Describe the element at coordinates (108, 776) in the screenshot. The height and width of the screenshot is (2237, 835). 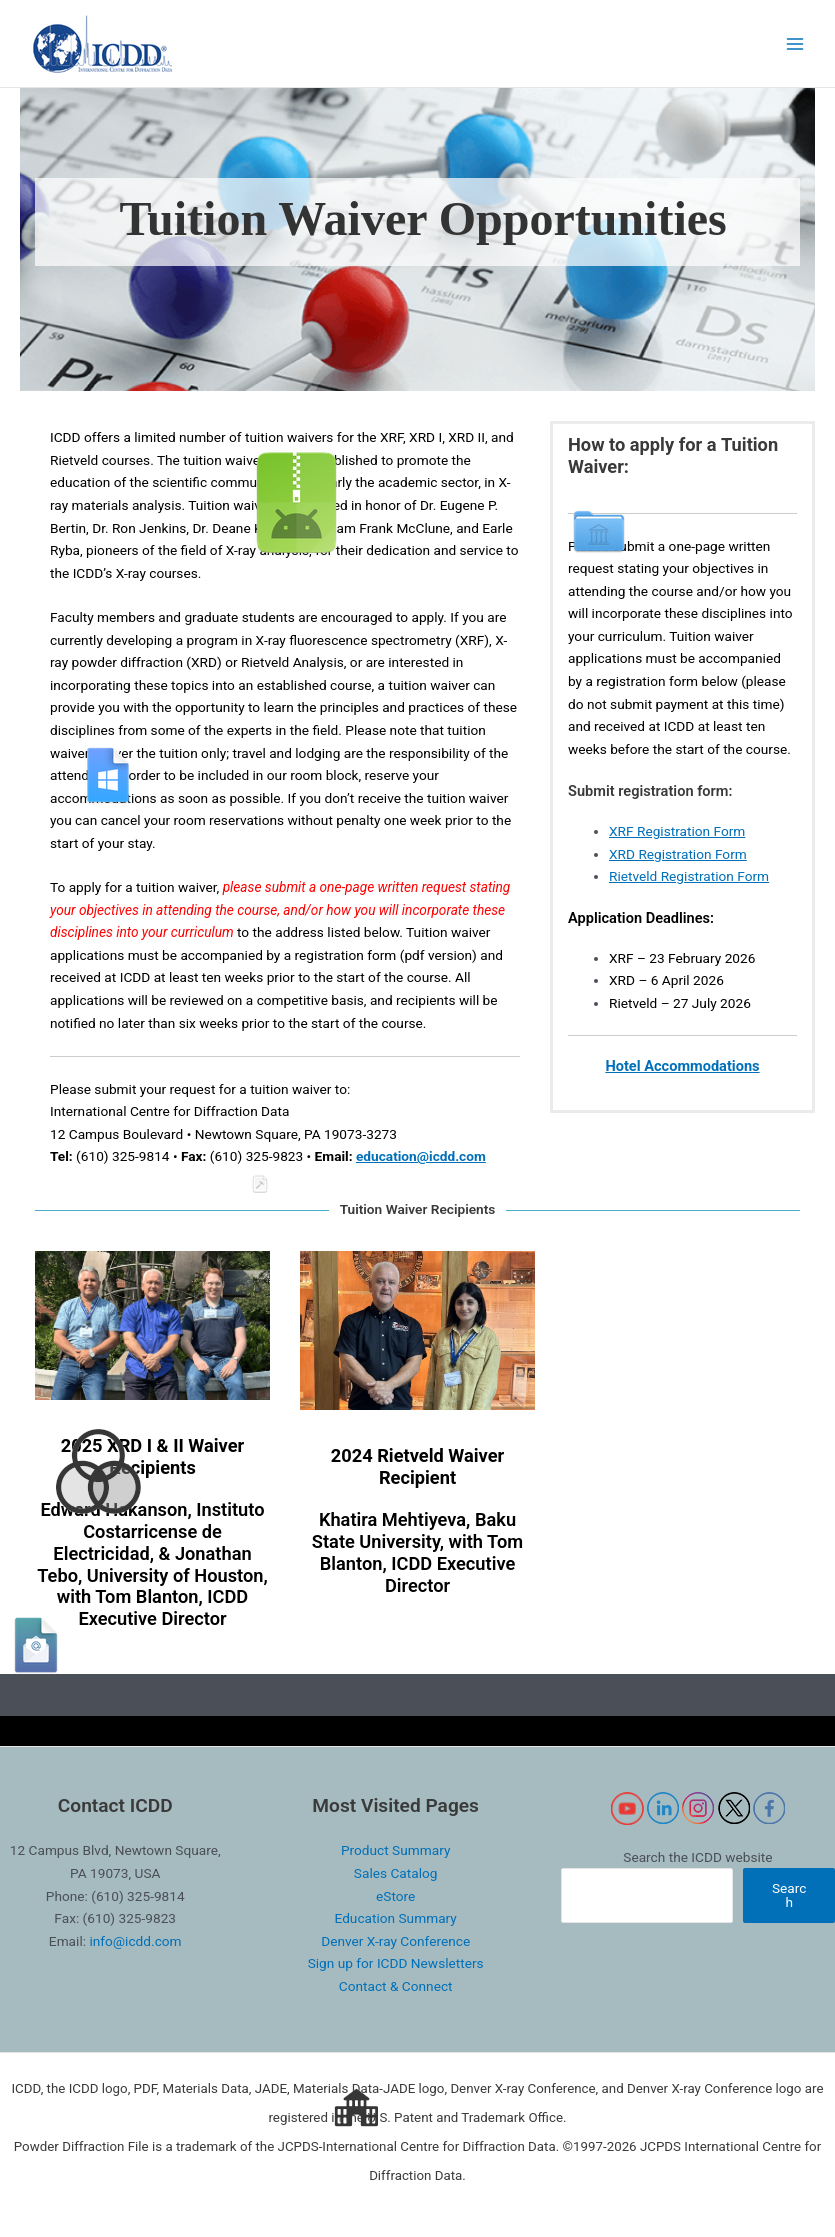
I see `a windows executable file (.exe)` at that location.